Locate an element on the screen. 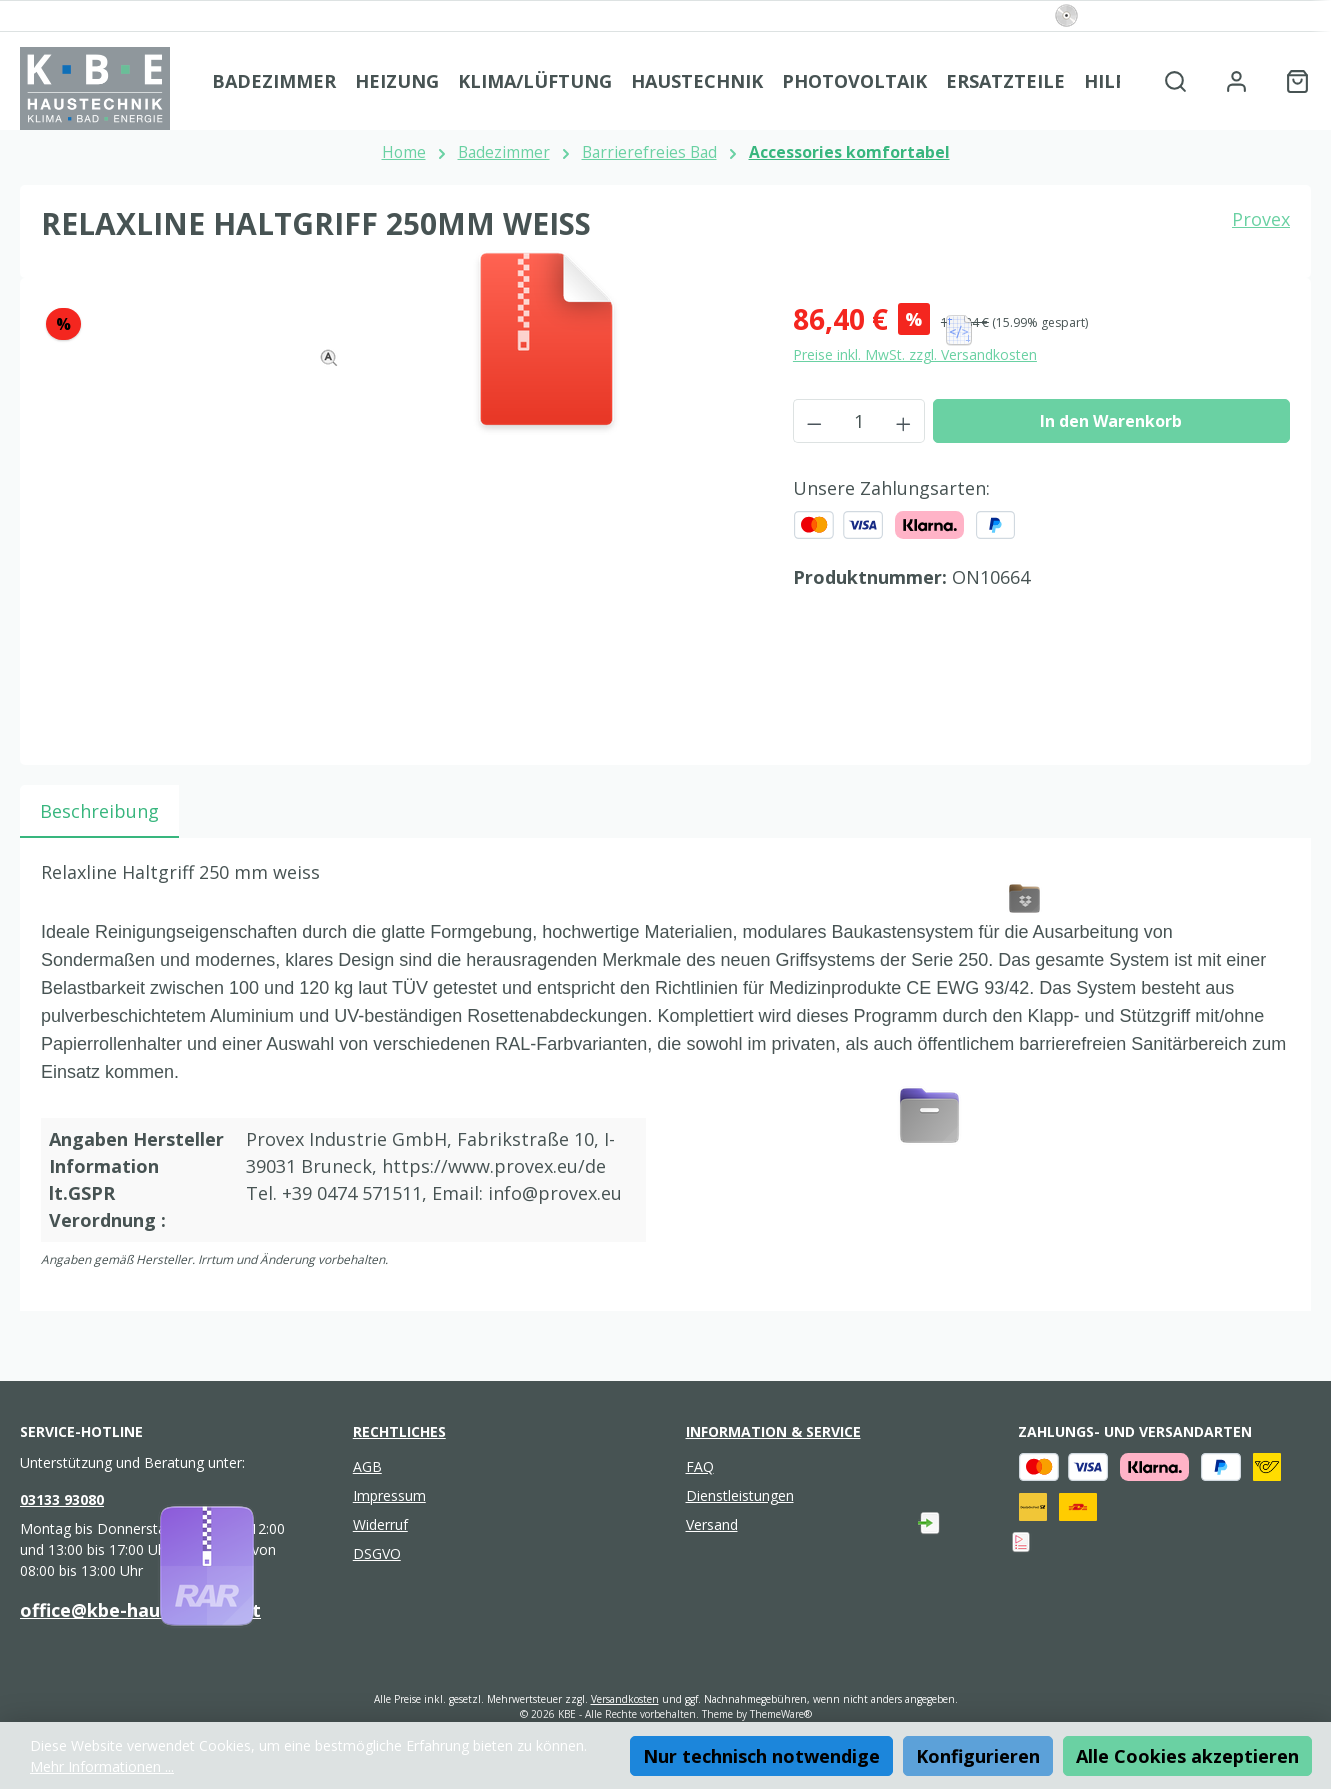  open your dropbox synced folder is located at coordinates (1024, 898).